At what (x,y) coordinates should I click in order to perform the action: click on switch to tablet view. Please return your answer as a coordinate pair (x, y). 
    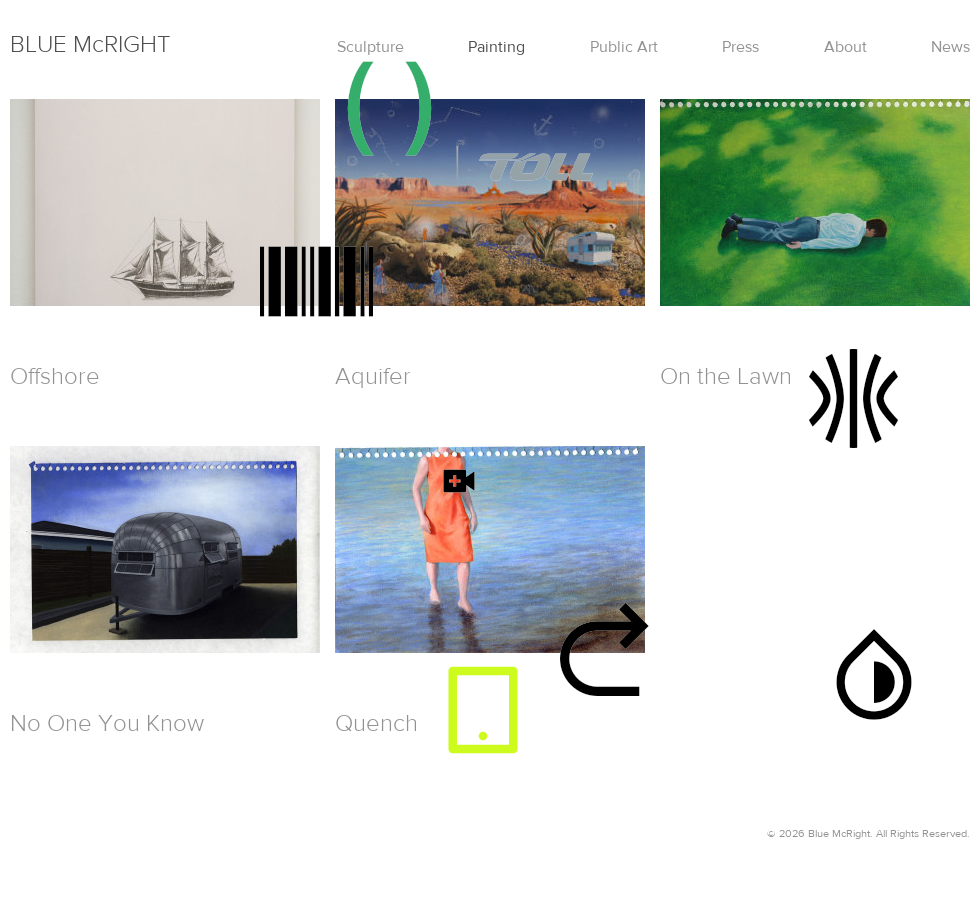
    Looking at the image, I should click on (483, 710).